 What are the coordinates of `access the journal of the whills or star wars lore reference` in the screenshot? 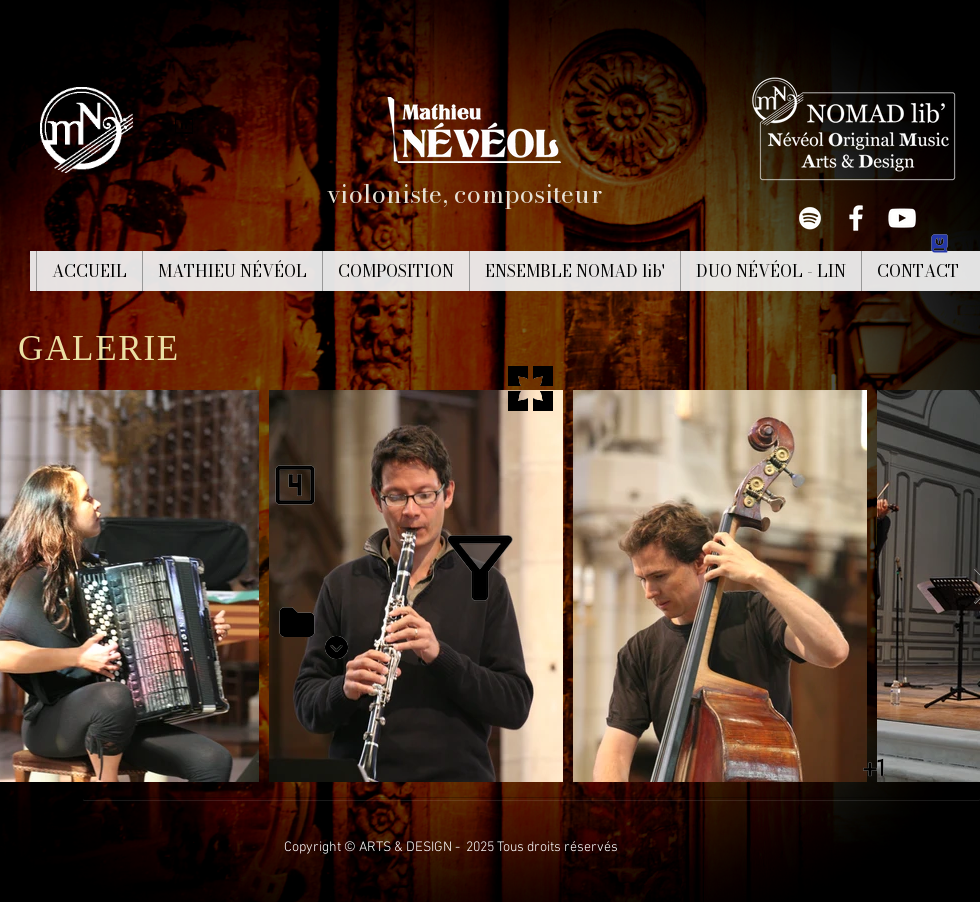 It's located at (939, 243).